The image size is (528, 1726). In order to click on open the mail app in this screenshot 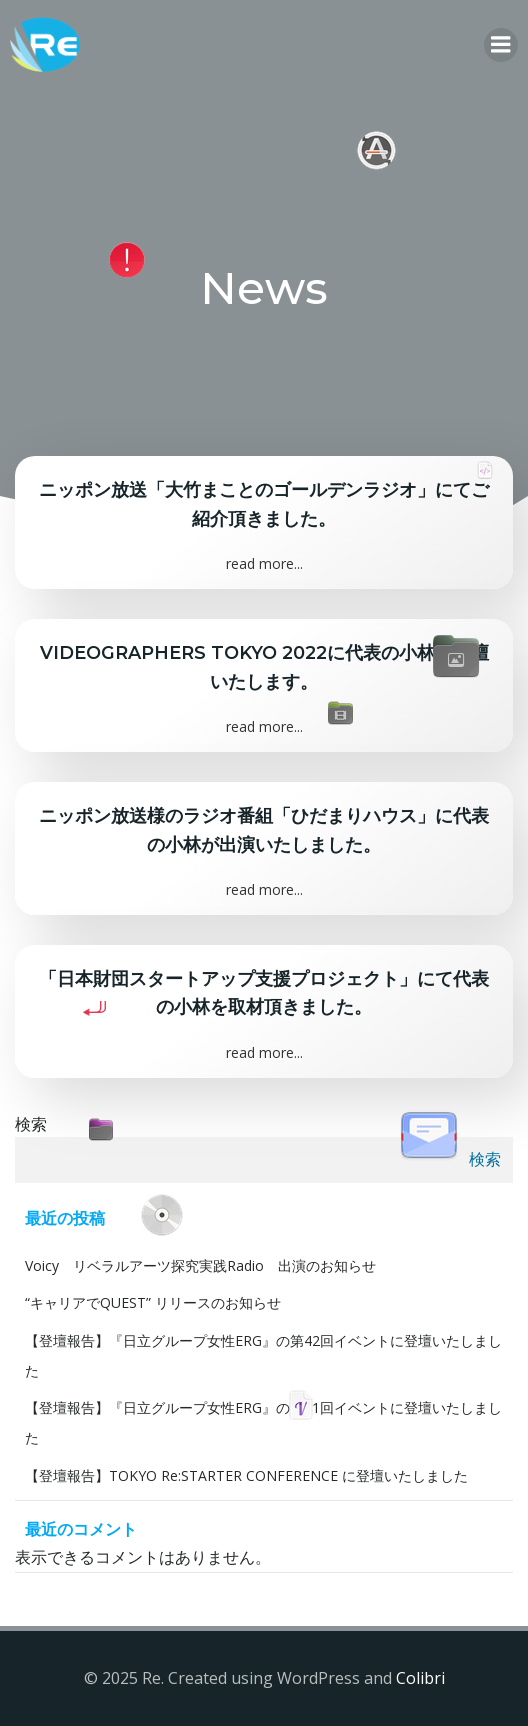, I will do `click(429, 1135)`.